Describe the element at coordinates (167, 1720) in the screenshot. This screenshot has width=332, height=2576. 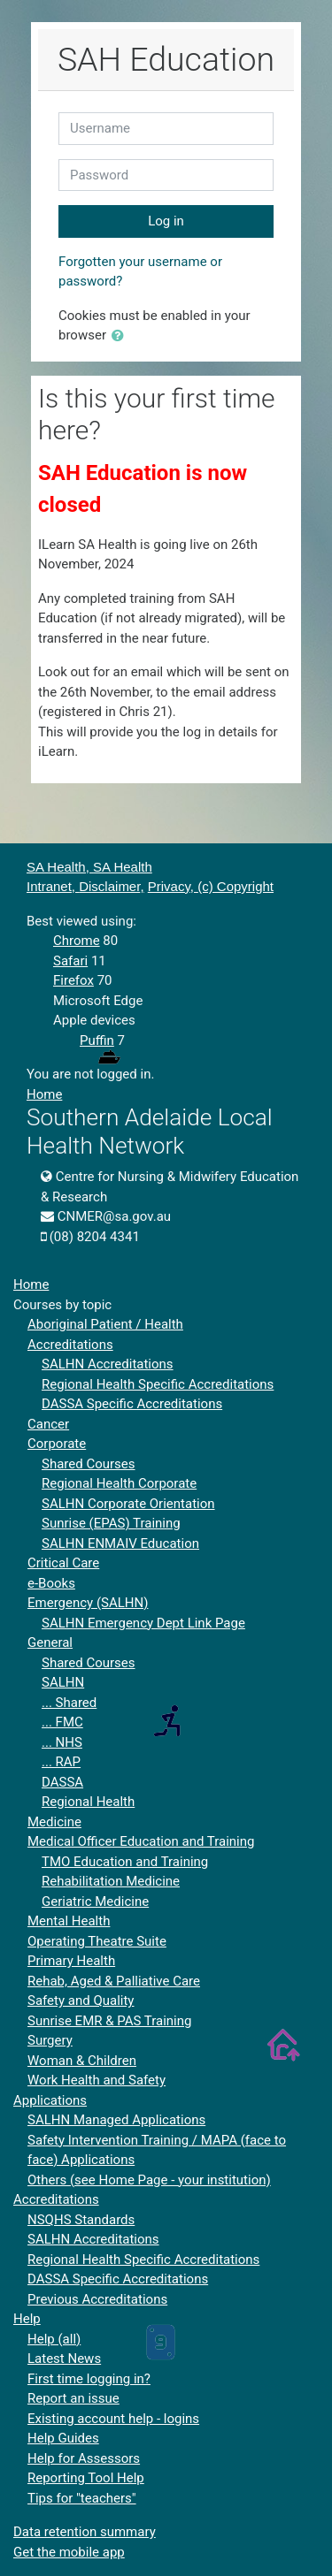
I see `access stretching exercises or warm-up routines` at that location.